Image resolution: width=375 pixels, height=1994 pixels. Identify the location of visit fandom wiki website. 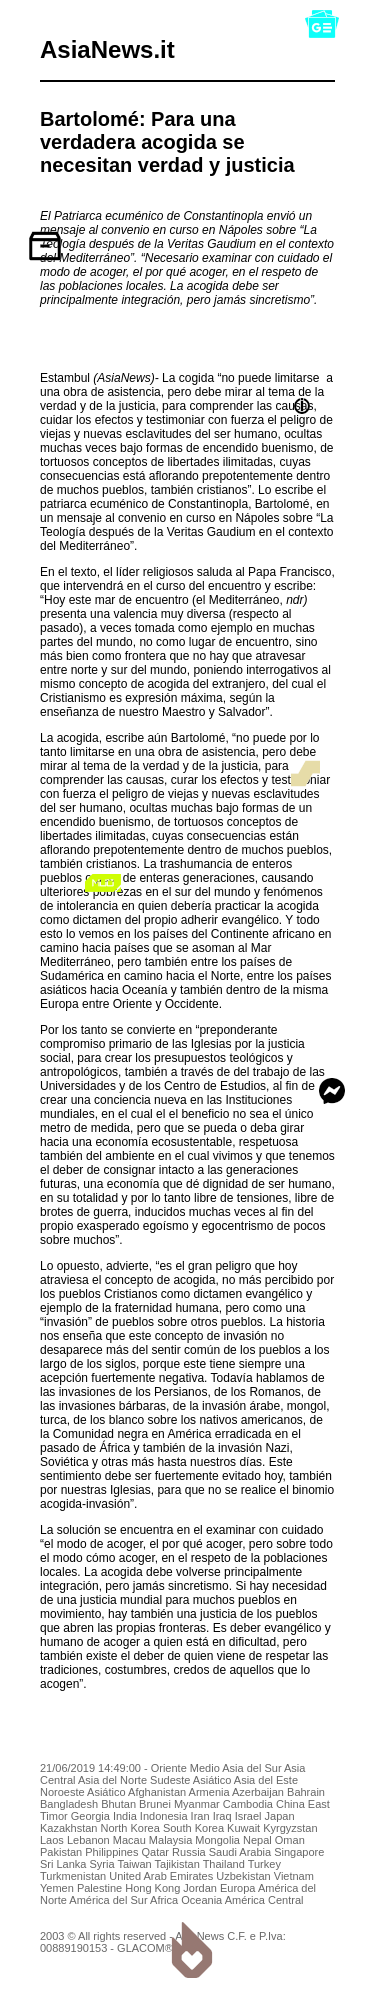
(192, 1950).